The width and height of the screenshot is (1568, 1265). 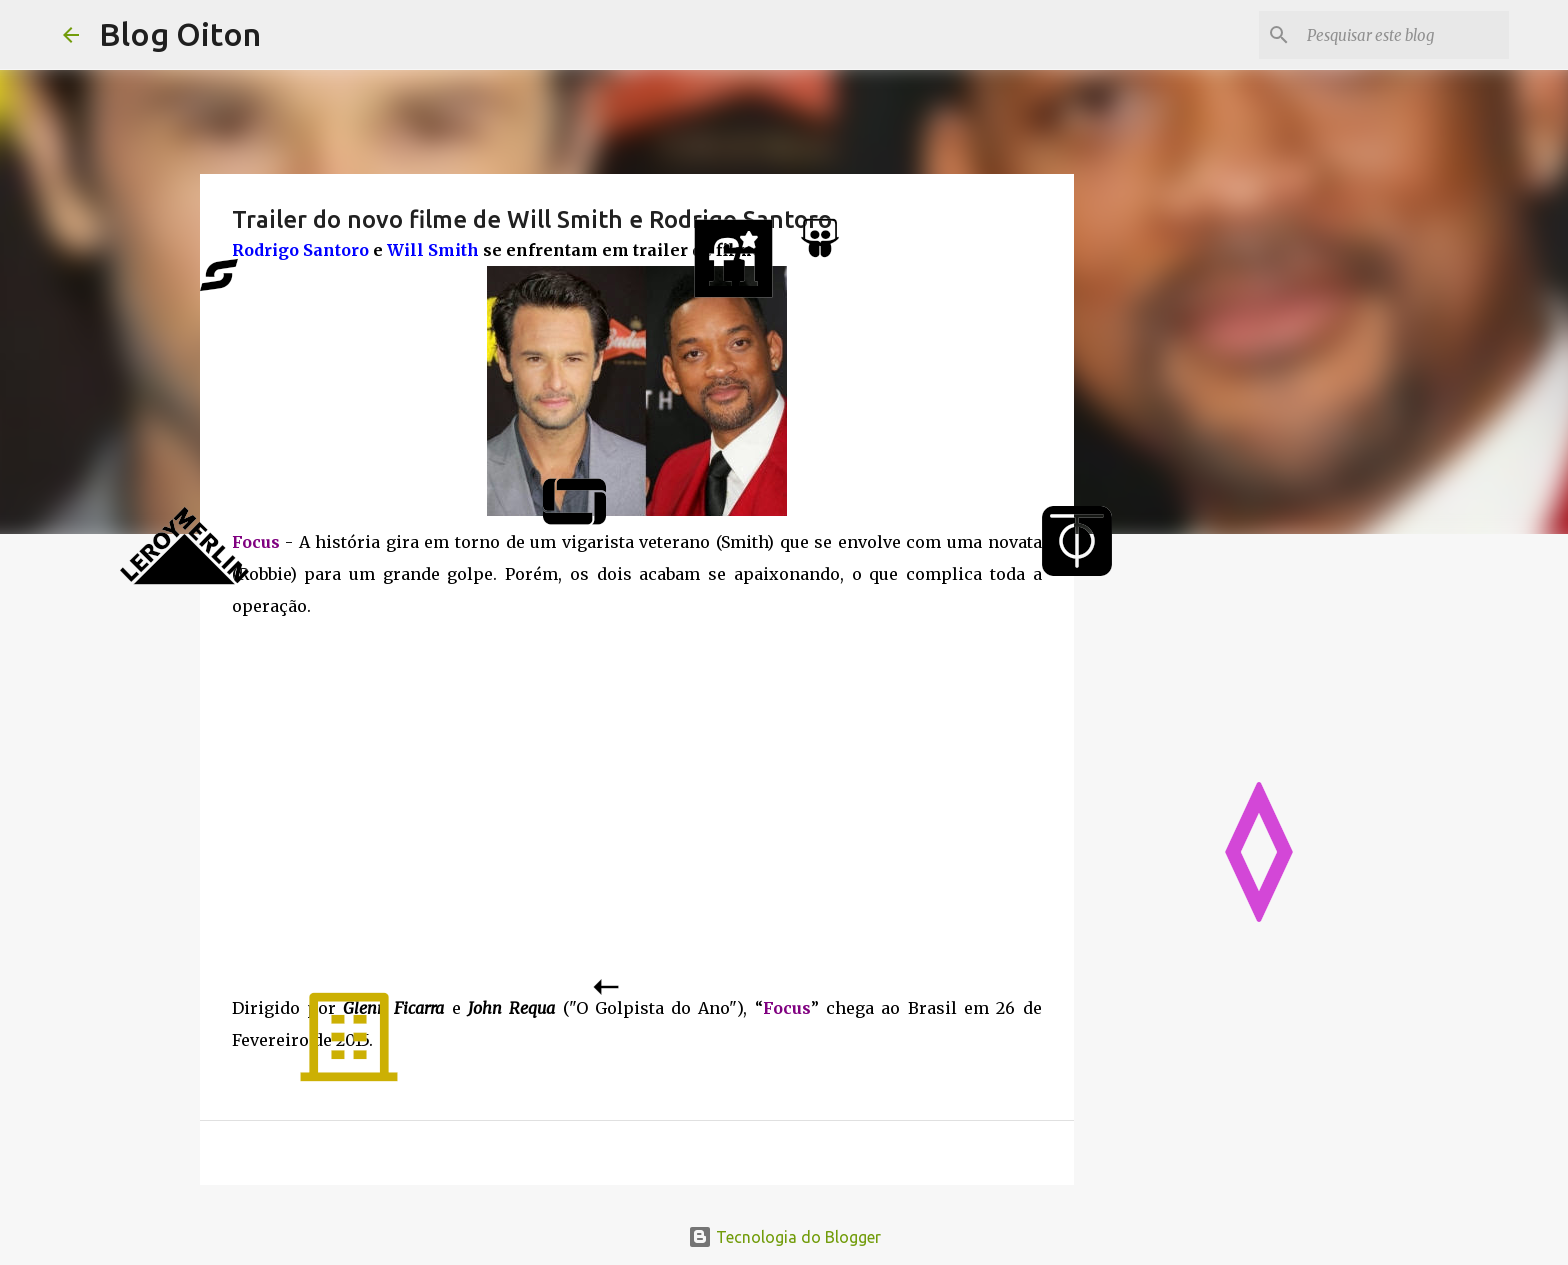 I want to click on open zerotier network settings, so click(x=1077, y=541).